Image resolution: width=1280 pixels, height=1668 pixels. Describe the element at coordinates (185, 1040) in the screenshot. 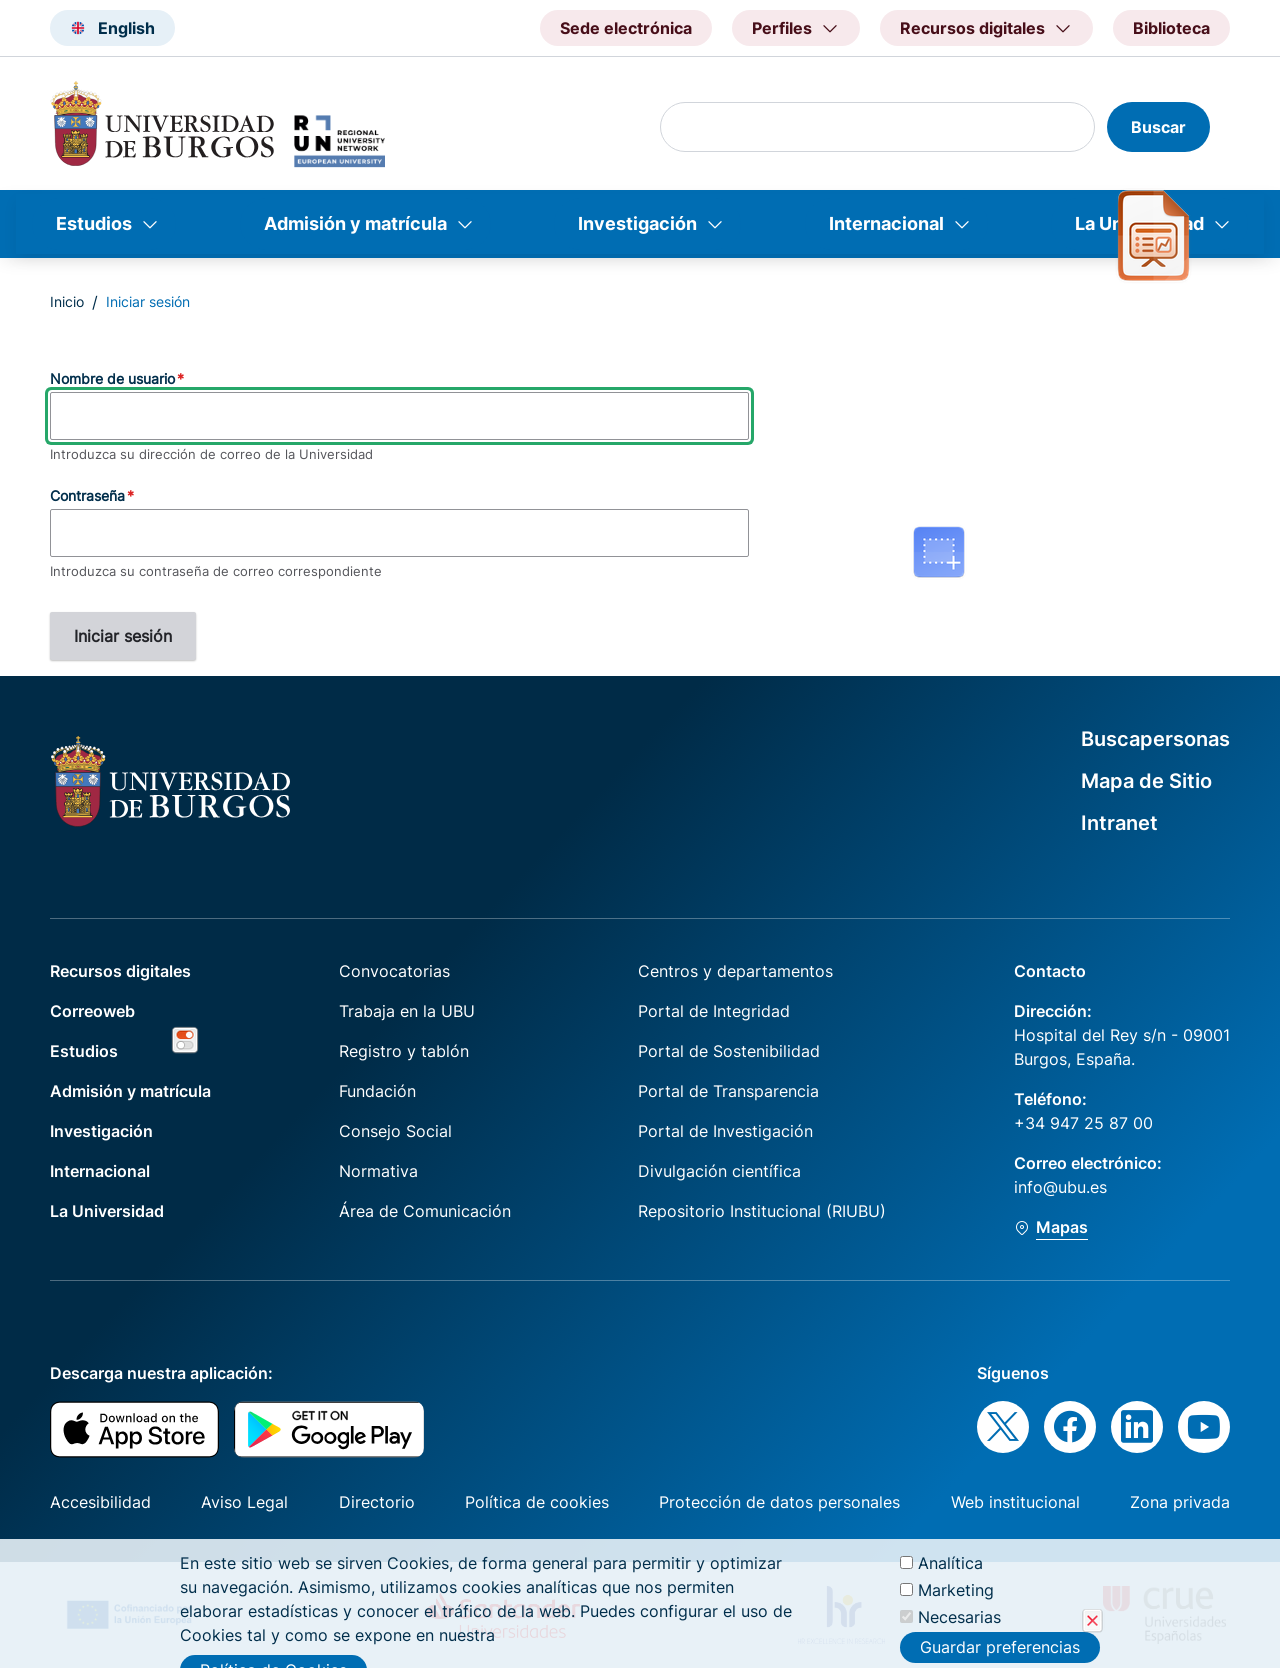

I see `open gnome tweaks settings` at that location.